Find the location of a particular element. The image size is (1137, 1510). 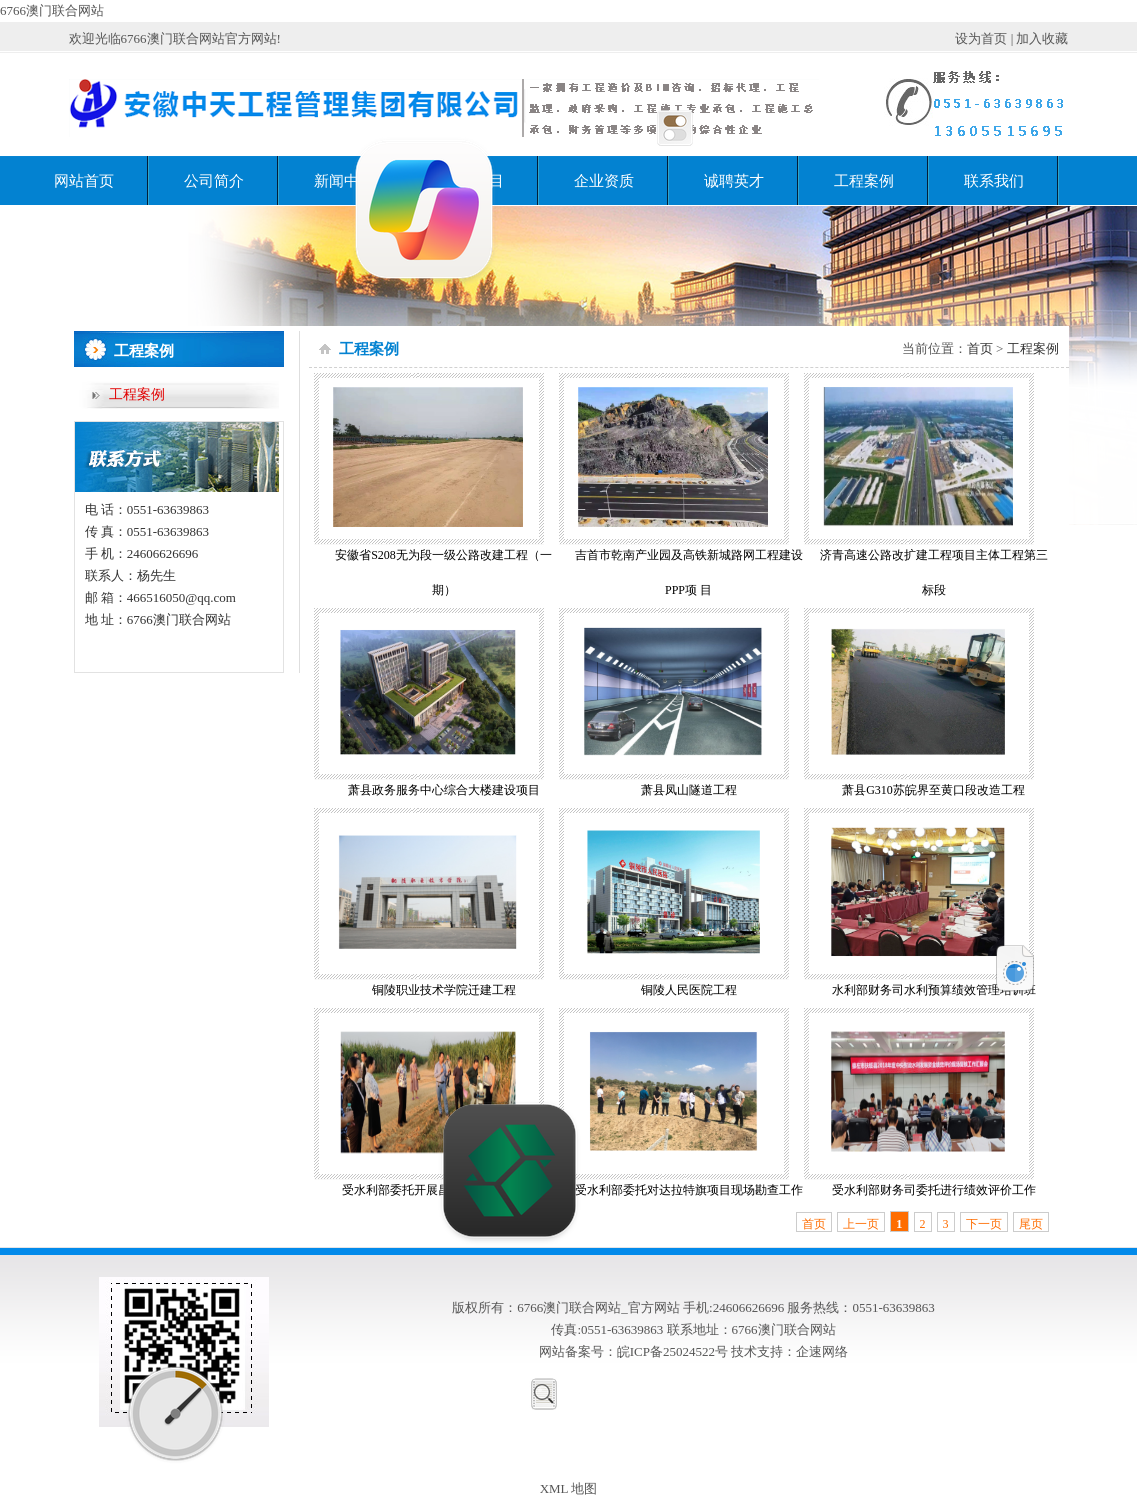

open the log viewer application is located at coordinates (544, 1394).